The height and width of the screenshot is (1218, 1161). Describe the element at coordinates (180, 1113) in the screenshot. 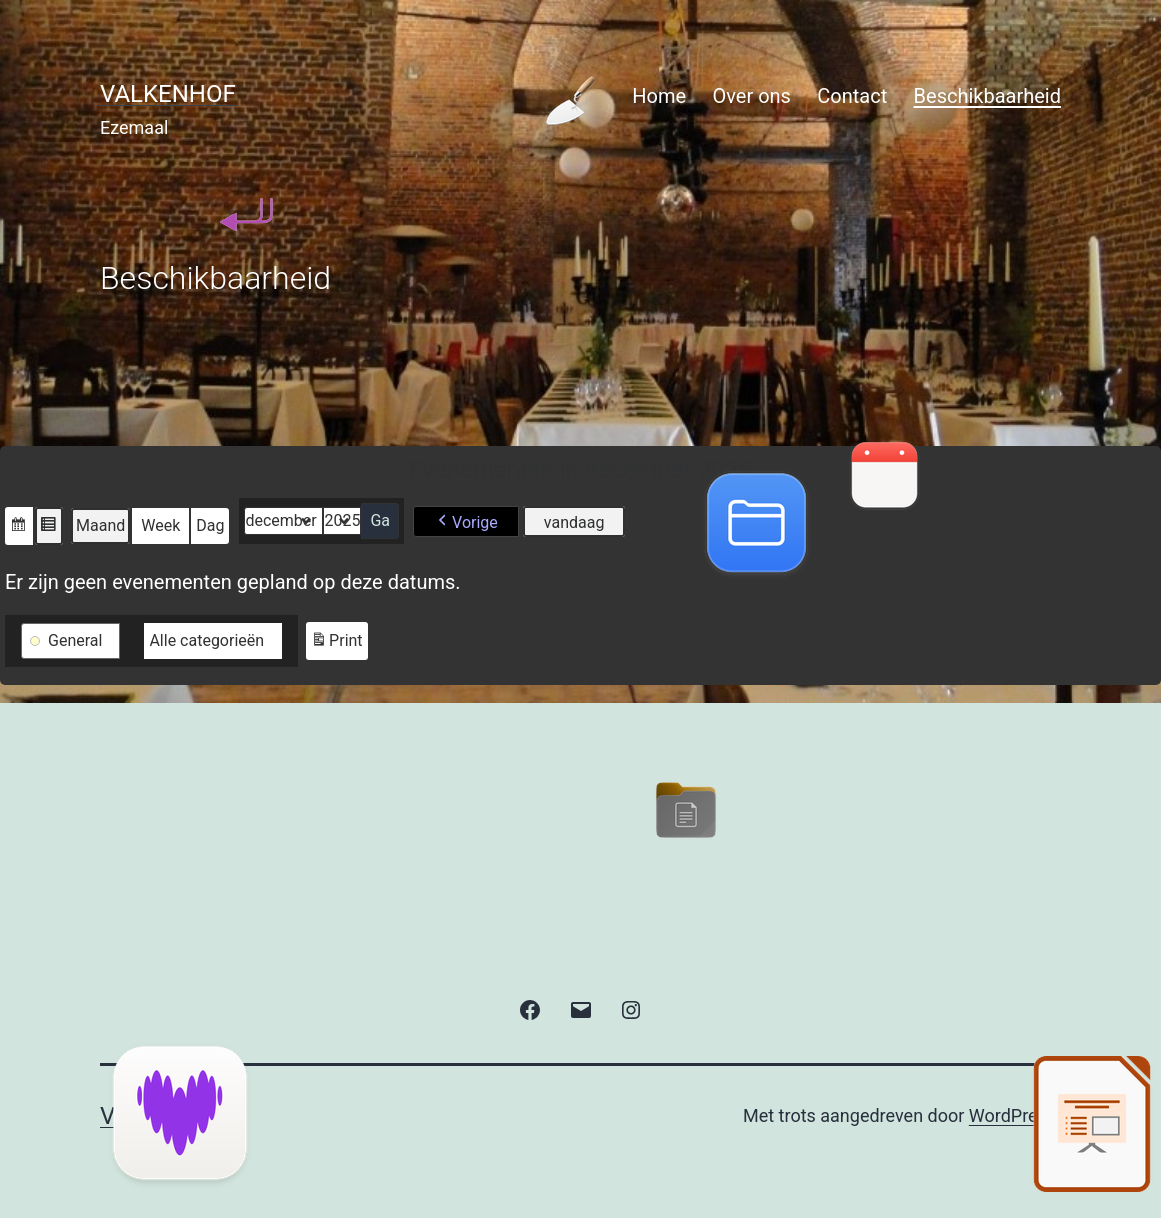

I see `open deezer music streaming app` at that location.